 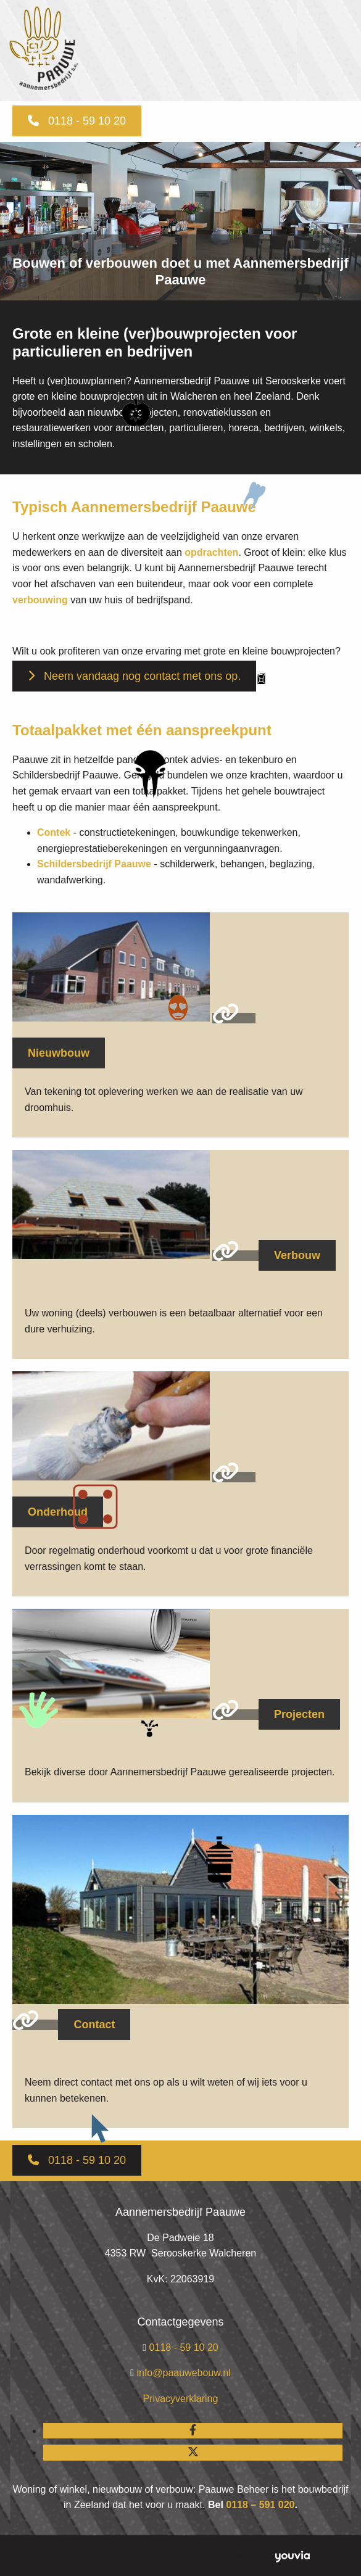 I want to click on indicates a "love" or "smitten" reaction, so click(x=178, y=1007).